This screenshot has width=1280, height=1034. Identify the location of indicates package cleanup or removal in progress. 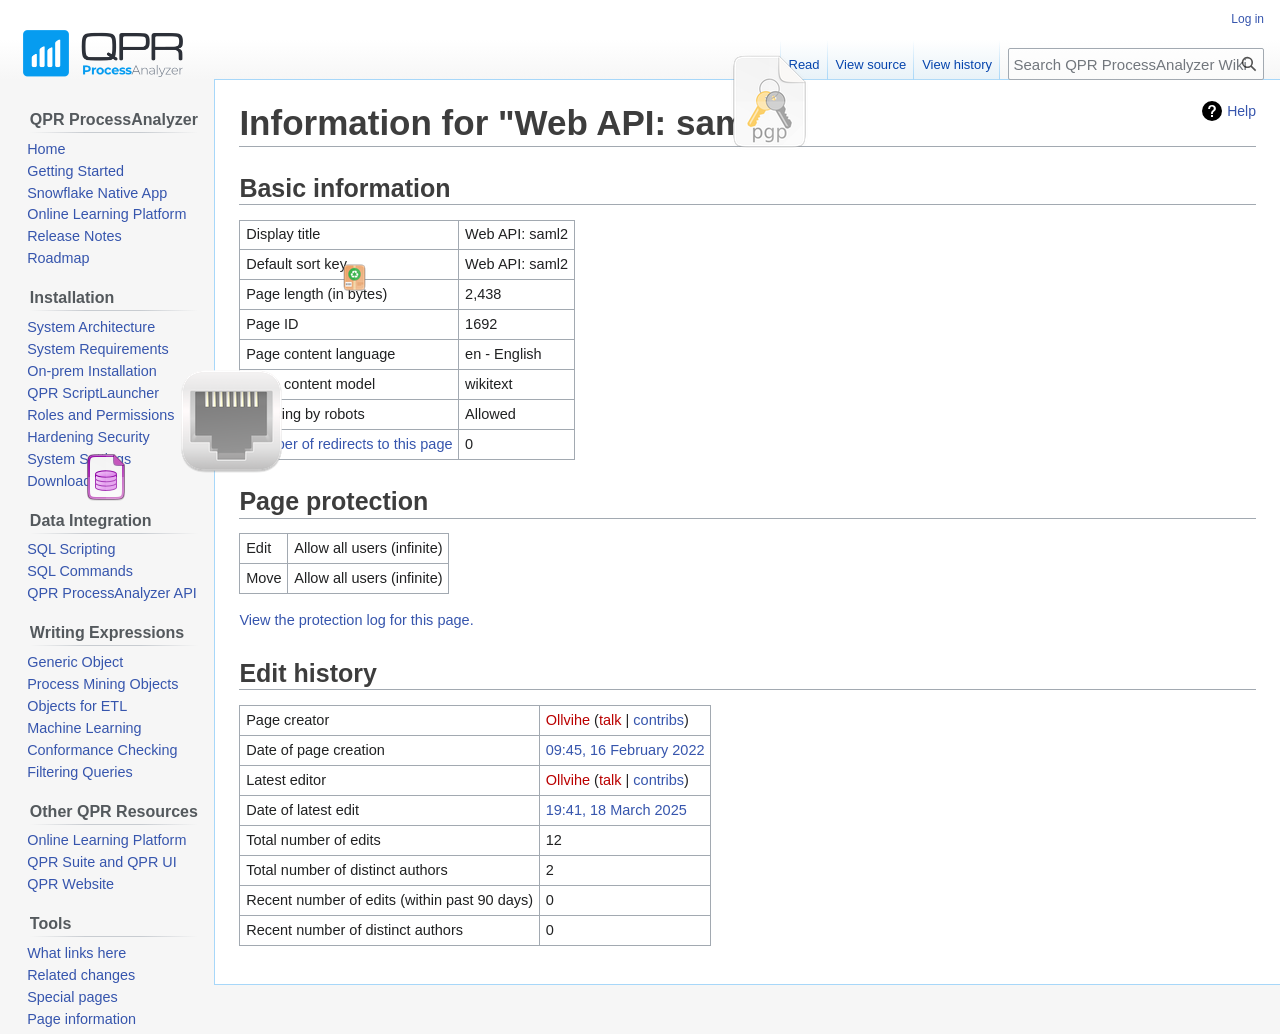
(354, 277).